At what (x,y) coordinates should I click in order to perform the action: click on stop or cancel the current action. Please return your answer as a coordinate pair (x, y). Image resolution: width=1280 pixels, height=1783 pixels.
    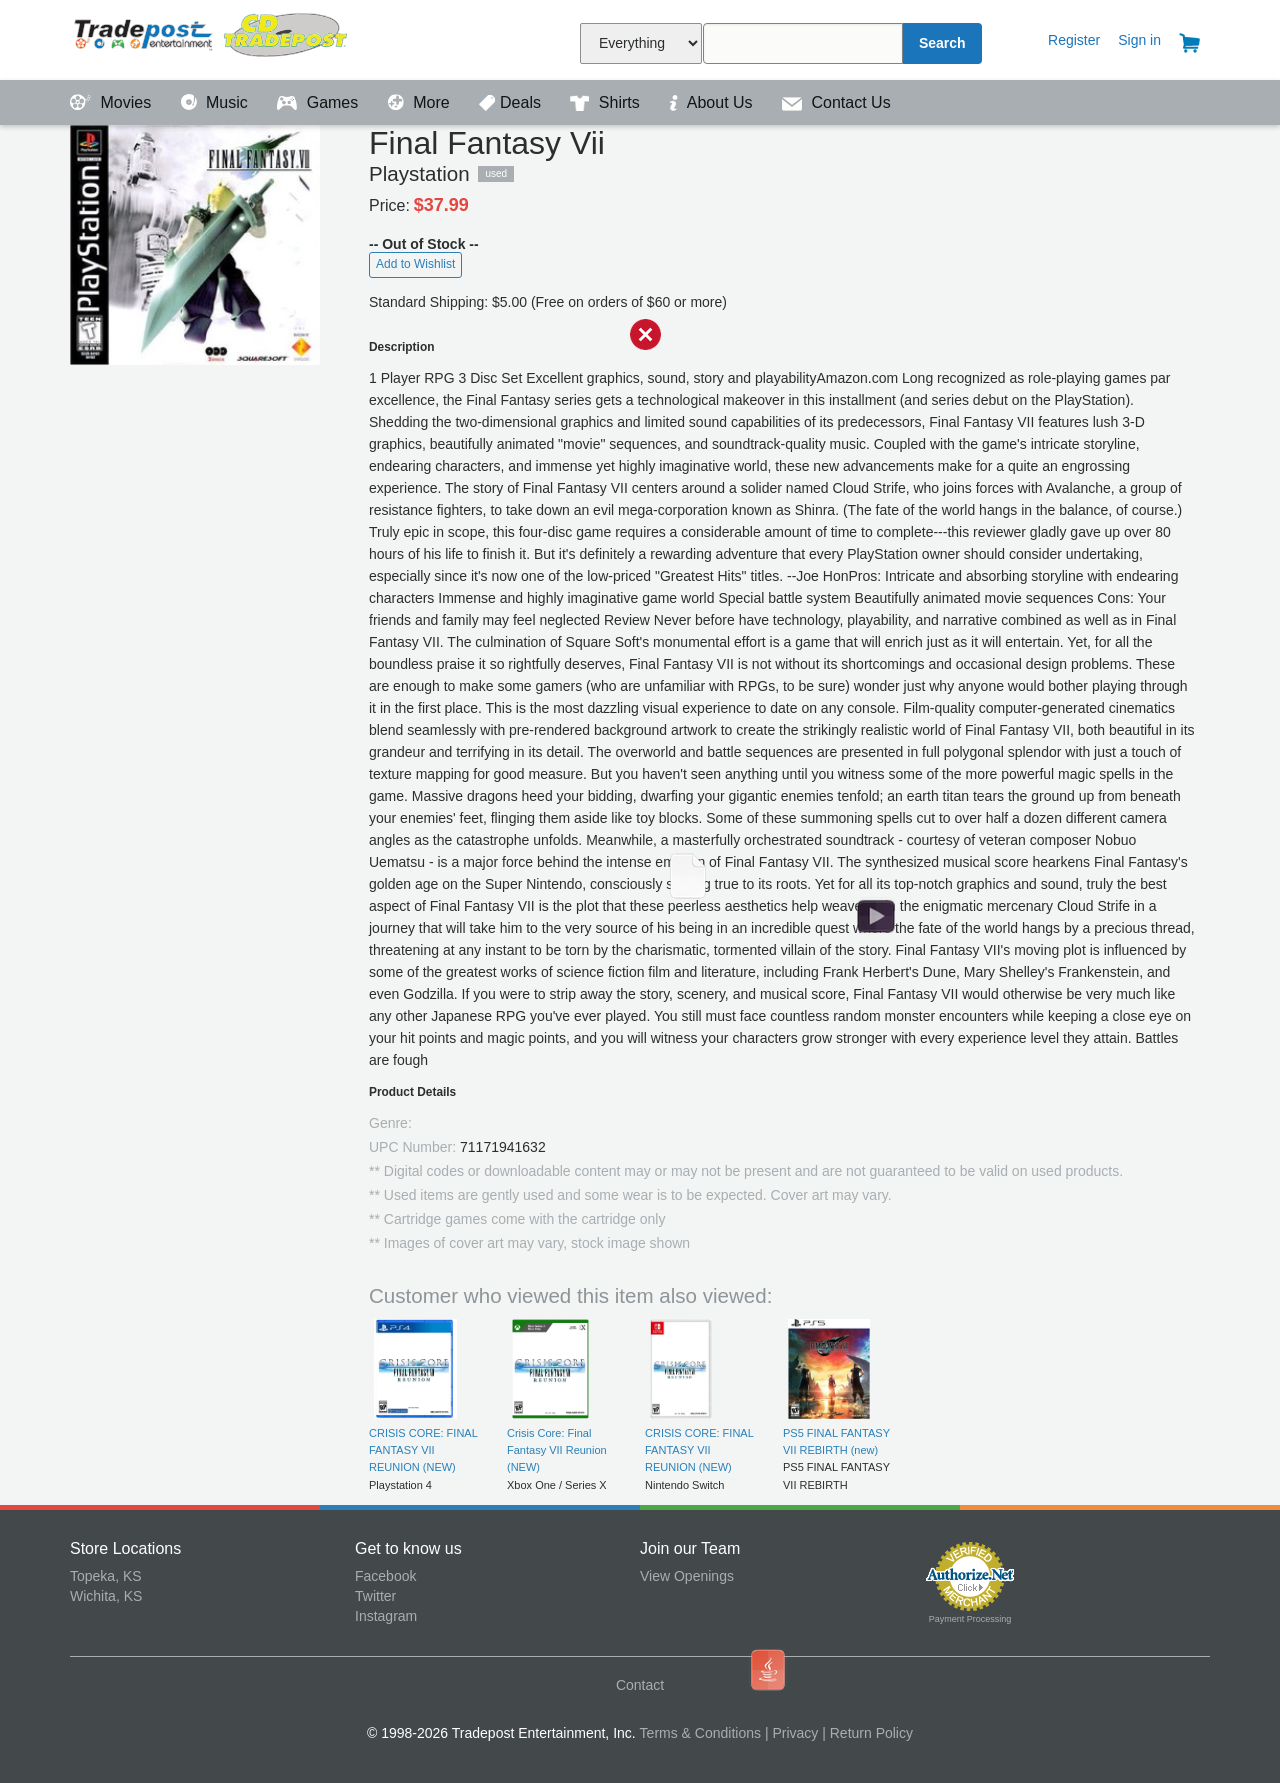
    Looking at the image, I should click on (645, 334).